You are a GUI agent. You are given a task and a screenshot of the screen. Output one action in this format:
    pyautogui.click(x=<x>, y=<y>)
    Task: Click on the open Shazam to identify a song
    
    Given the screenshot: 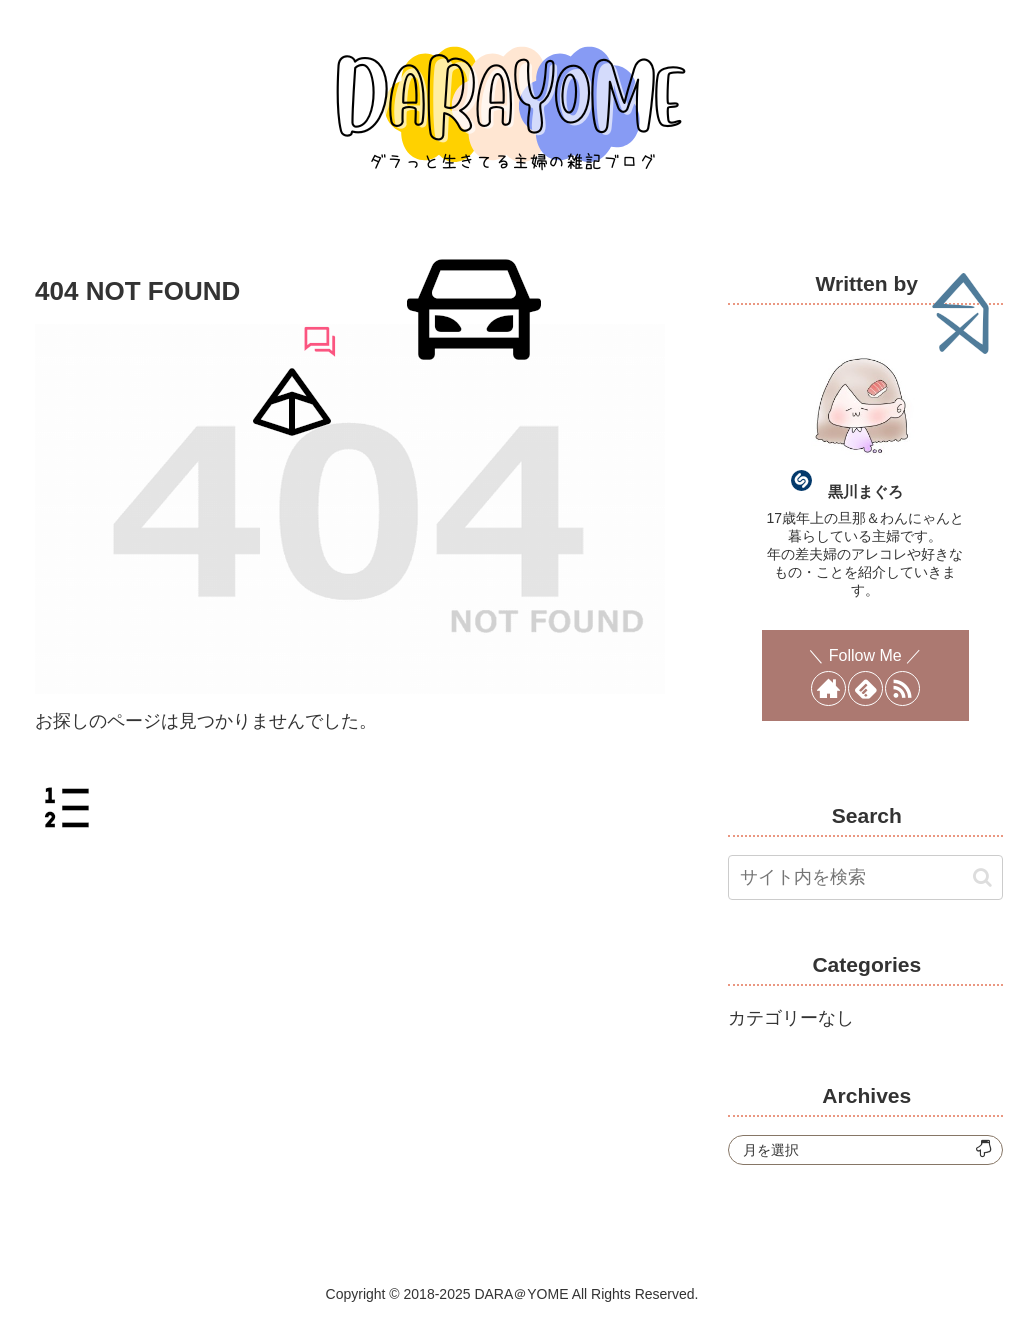 What is the action you would take?
    pyautogui.click(x=801, y=480)
    